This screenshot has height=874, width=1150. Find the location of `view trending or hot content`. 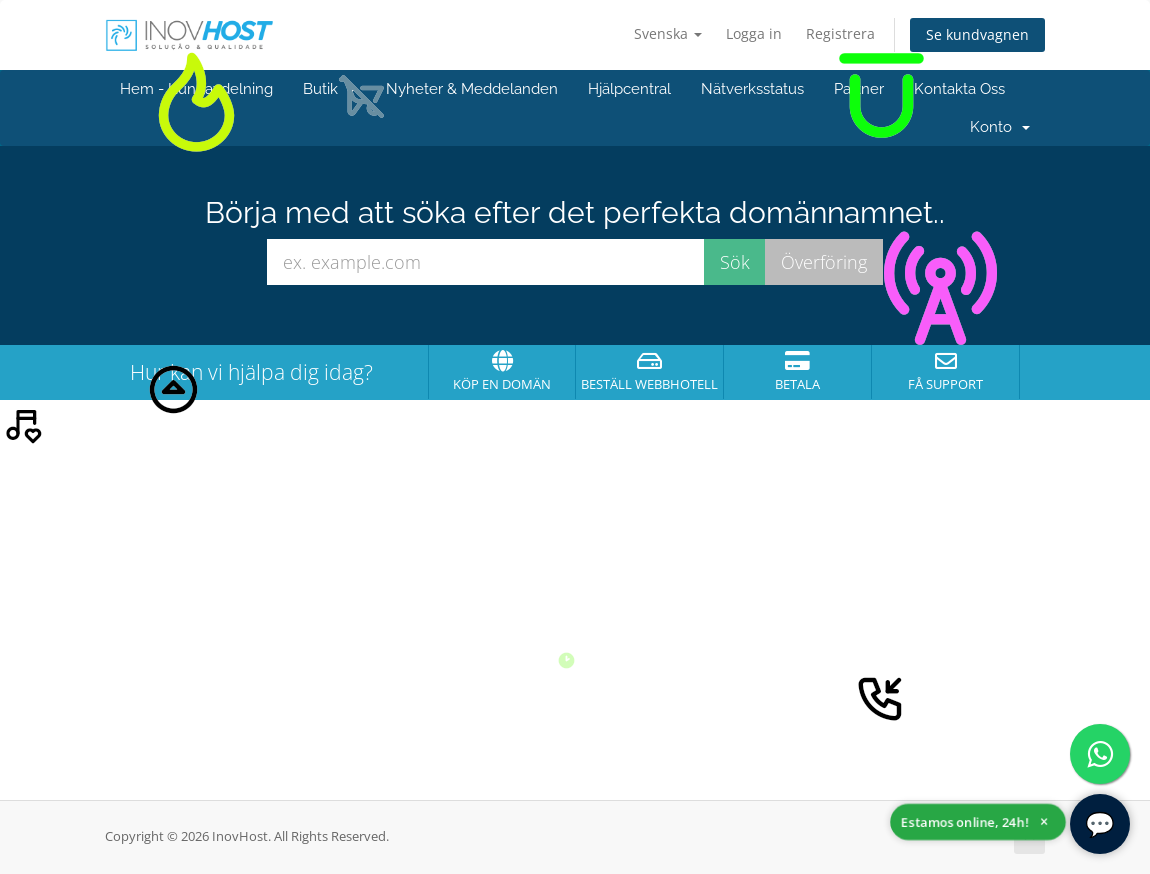

view trending or hot content is located at coordinates (196, 104).